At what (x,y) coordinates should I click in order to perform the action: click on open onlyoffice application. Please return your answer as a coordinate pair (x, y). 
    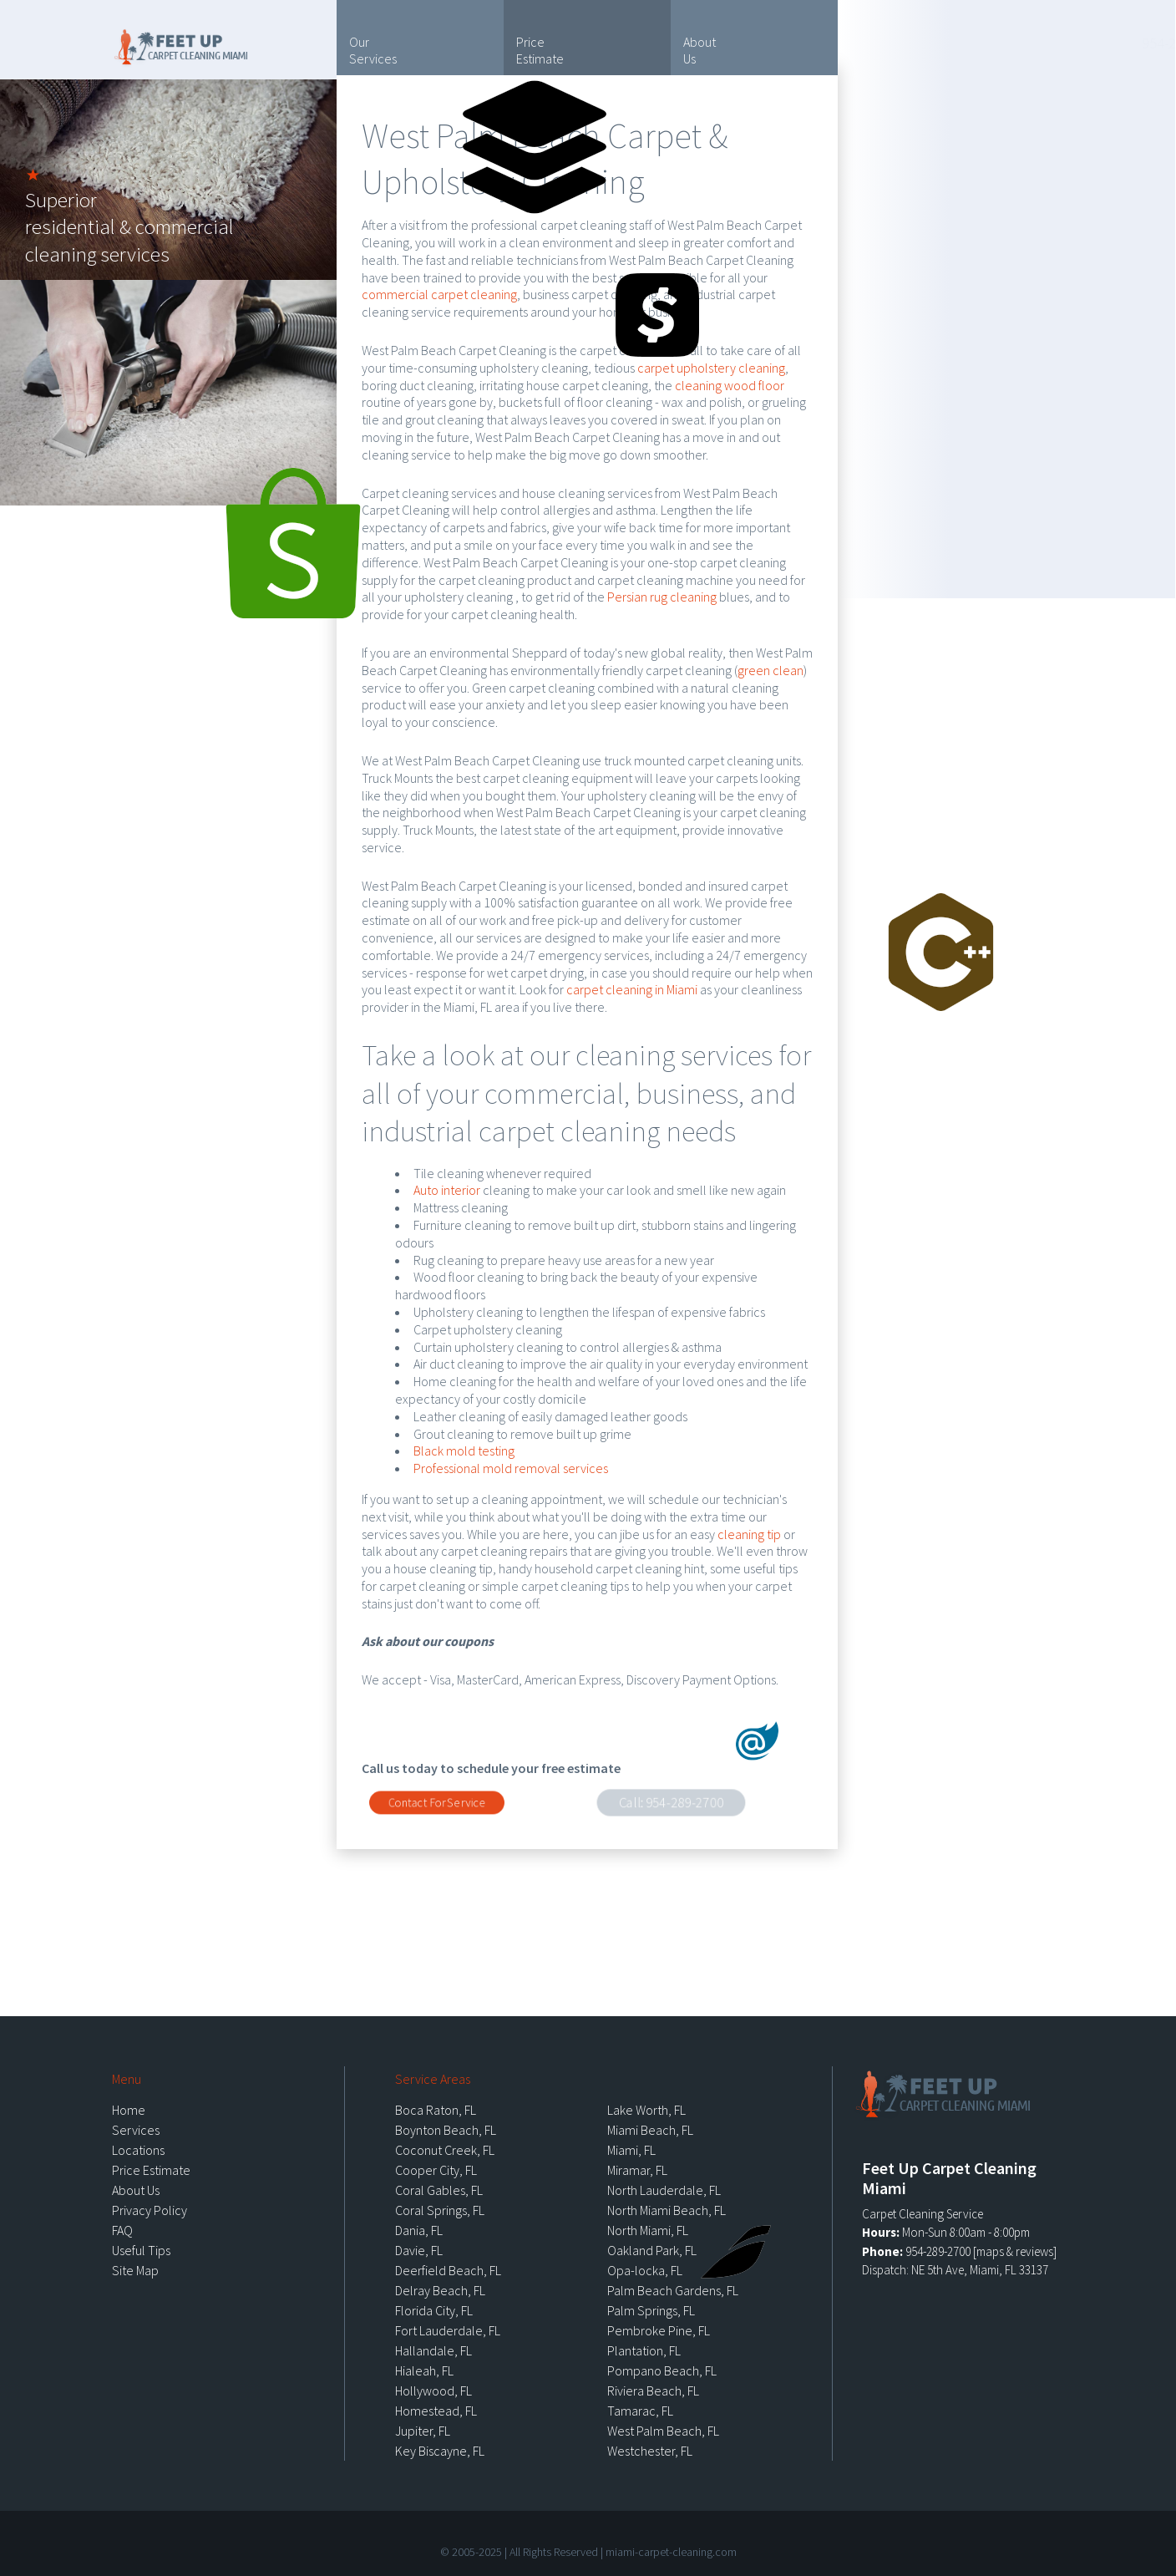
    Looking at the image, I should click on (535, 147).